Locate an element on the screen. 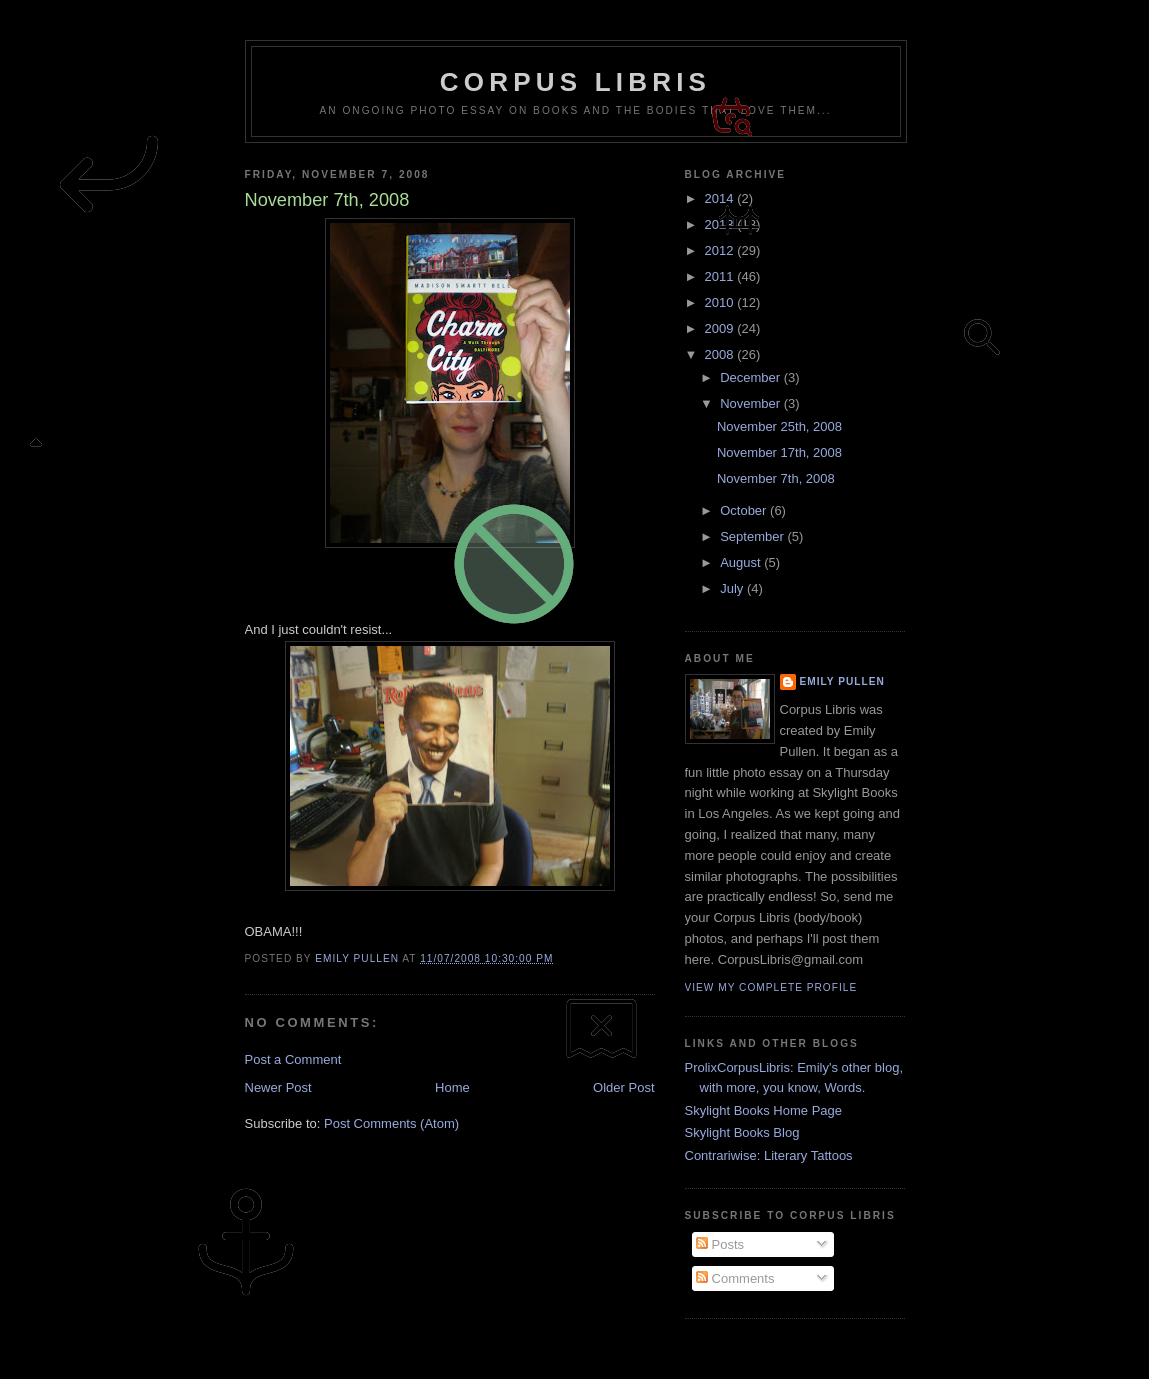 Image resolution: width=1149 pixels, height=1379 pixels. search items in your shopping basket is located at coordinates (731, 115).